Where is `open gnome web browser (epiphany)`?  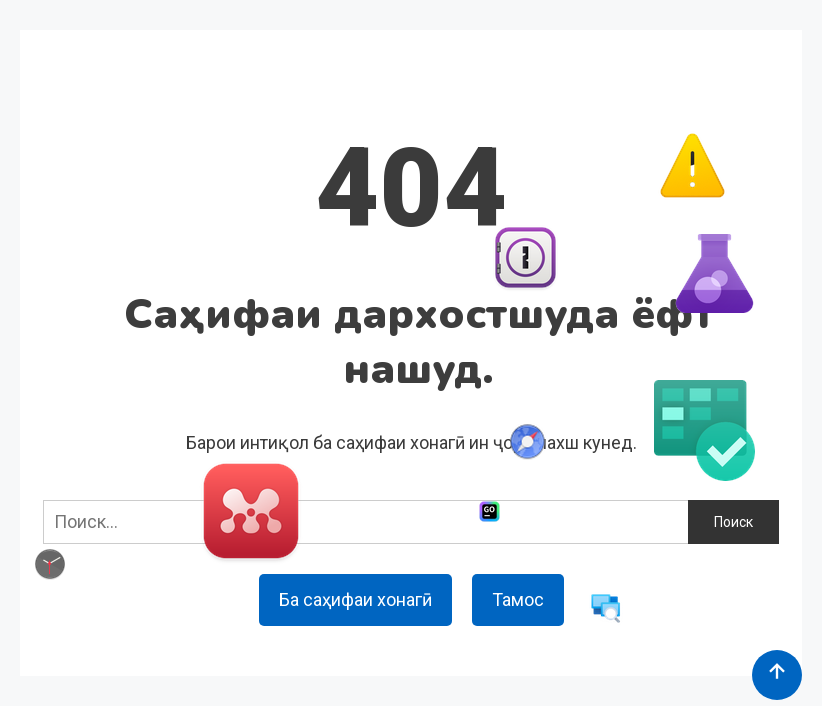 open gnome web browser (epiphany) is located at coordinates (527, 441).